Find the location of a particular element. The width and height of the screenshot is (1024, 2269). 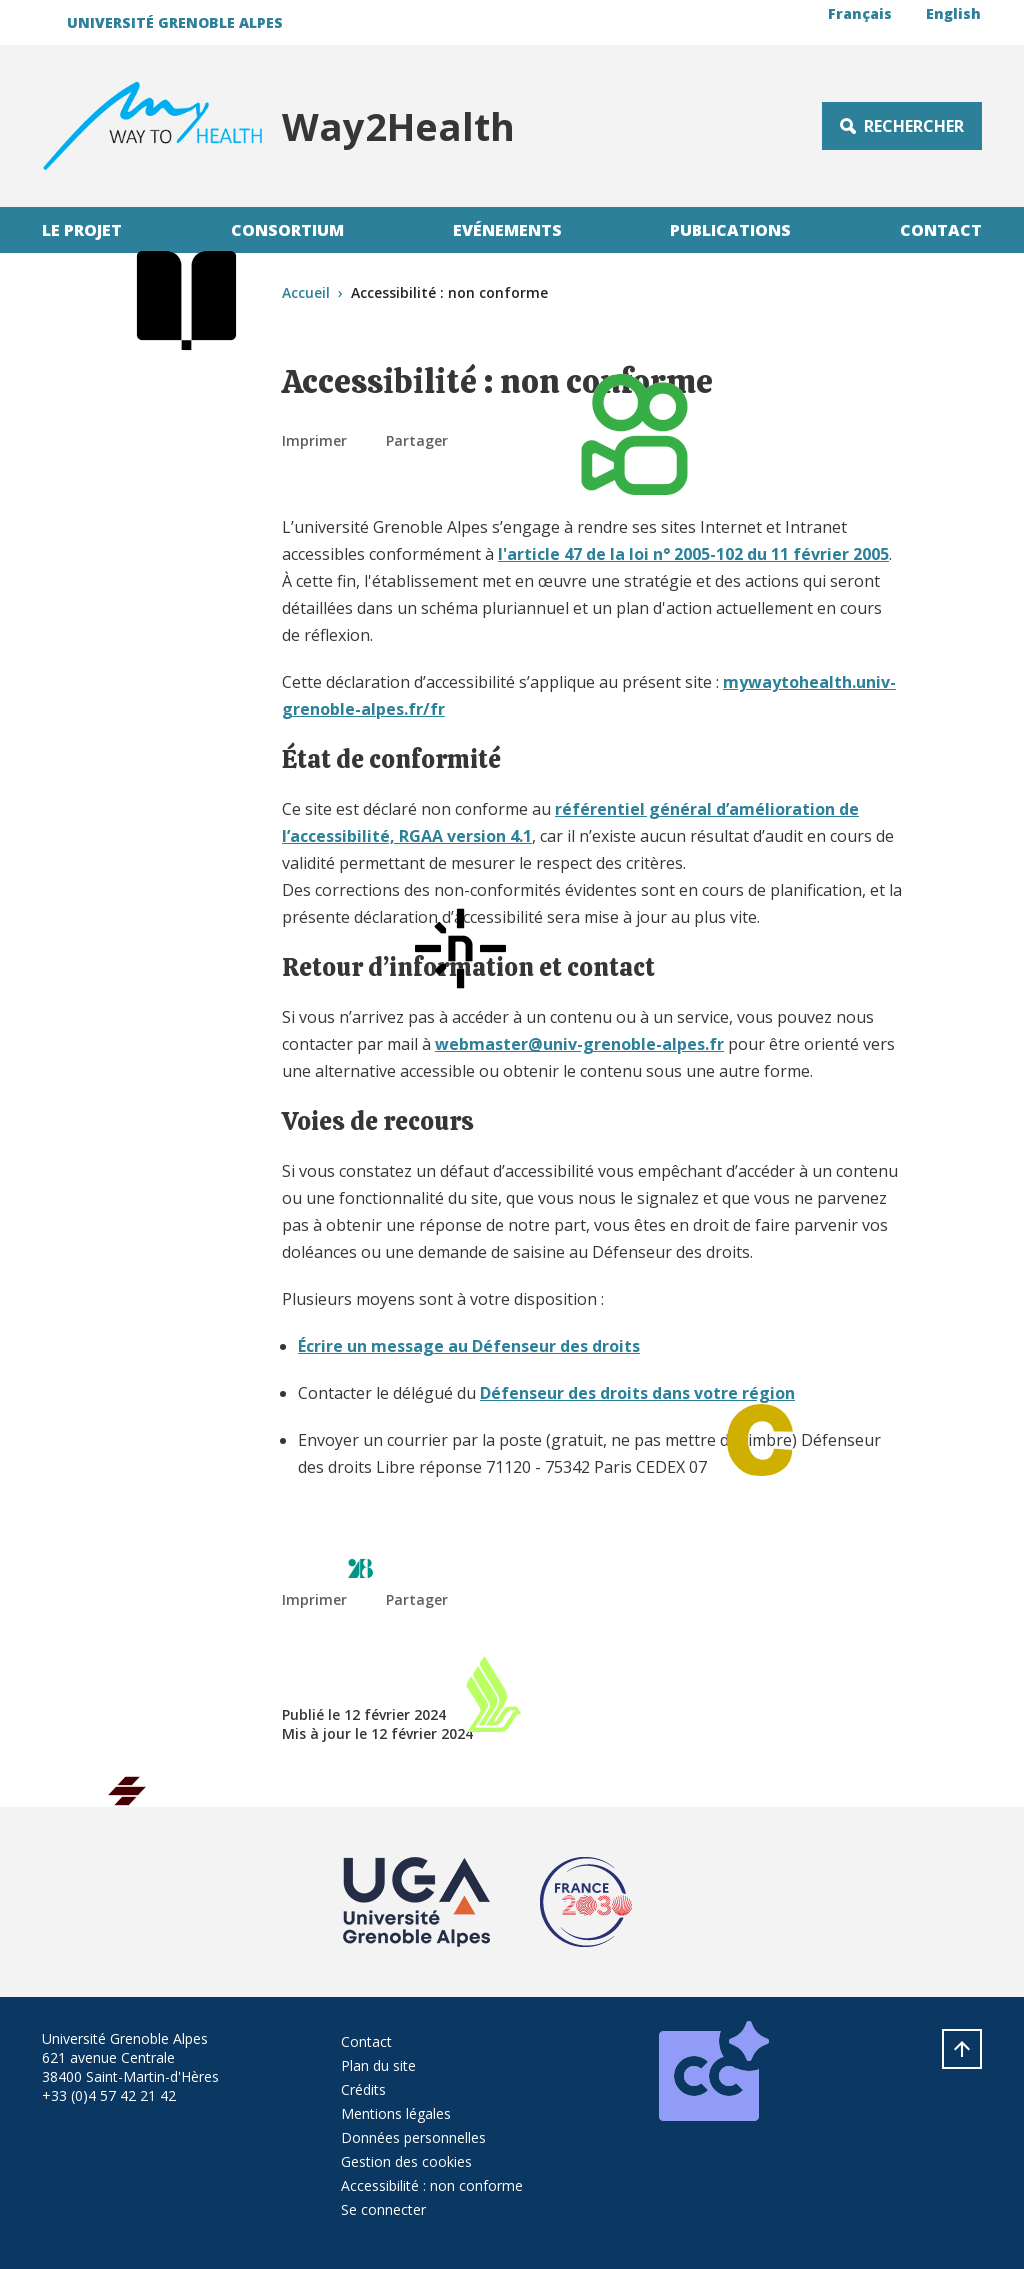

open the Kuaishou app is located at coordinates (634, 434).